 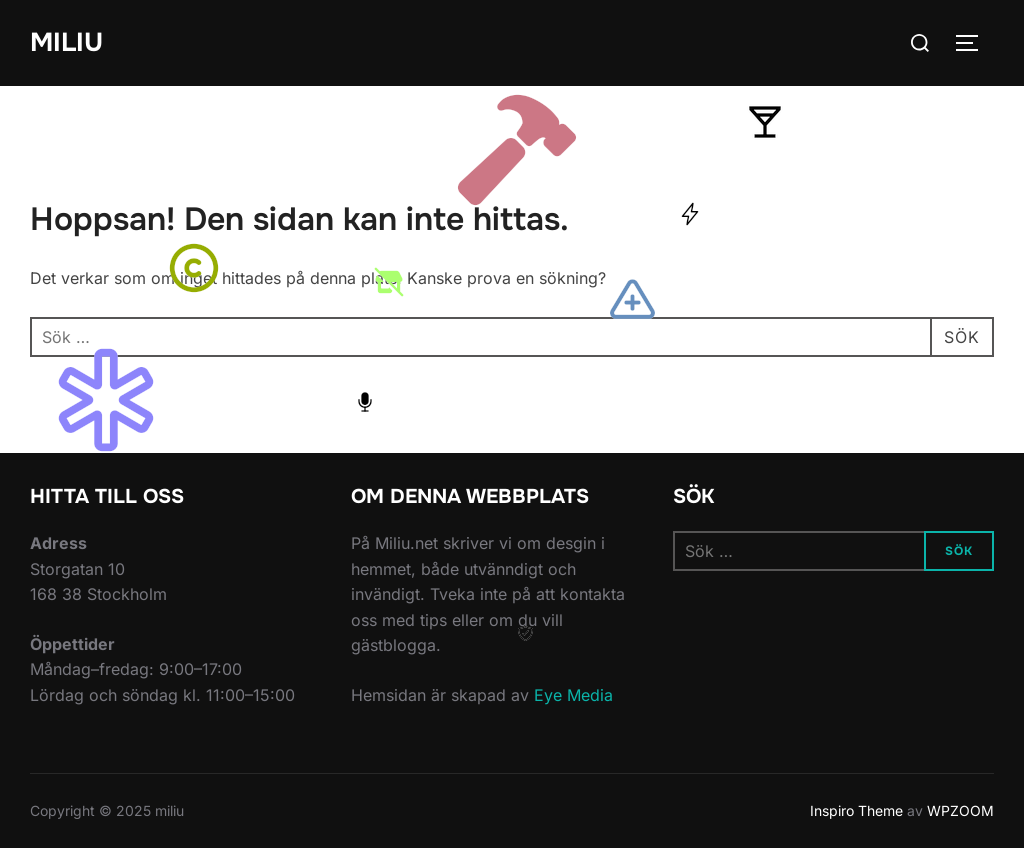 I want to click on toggle flash on for camera, so click(x=690, y=214).